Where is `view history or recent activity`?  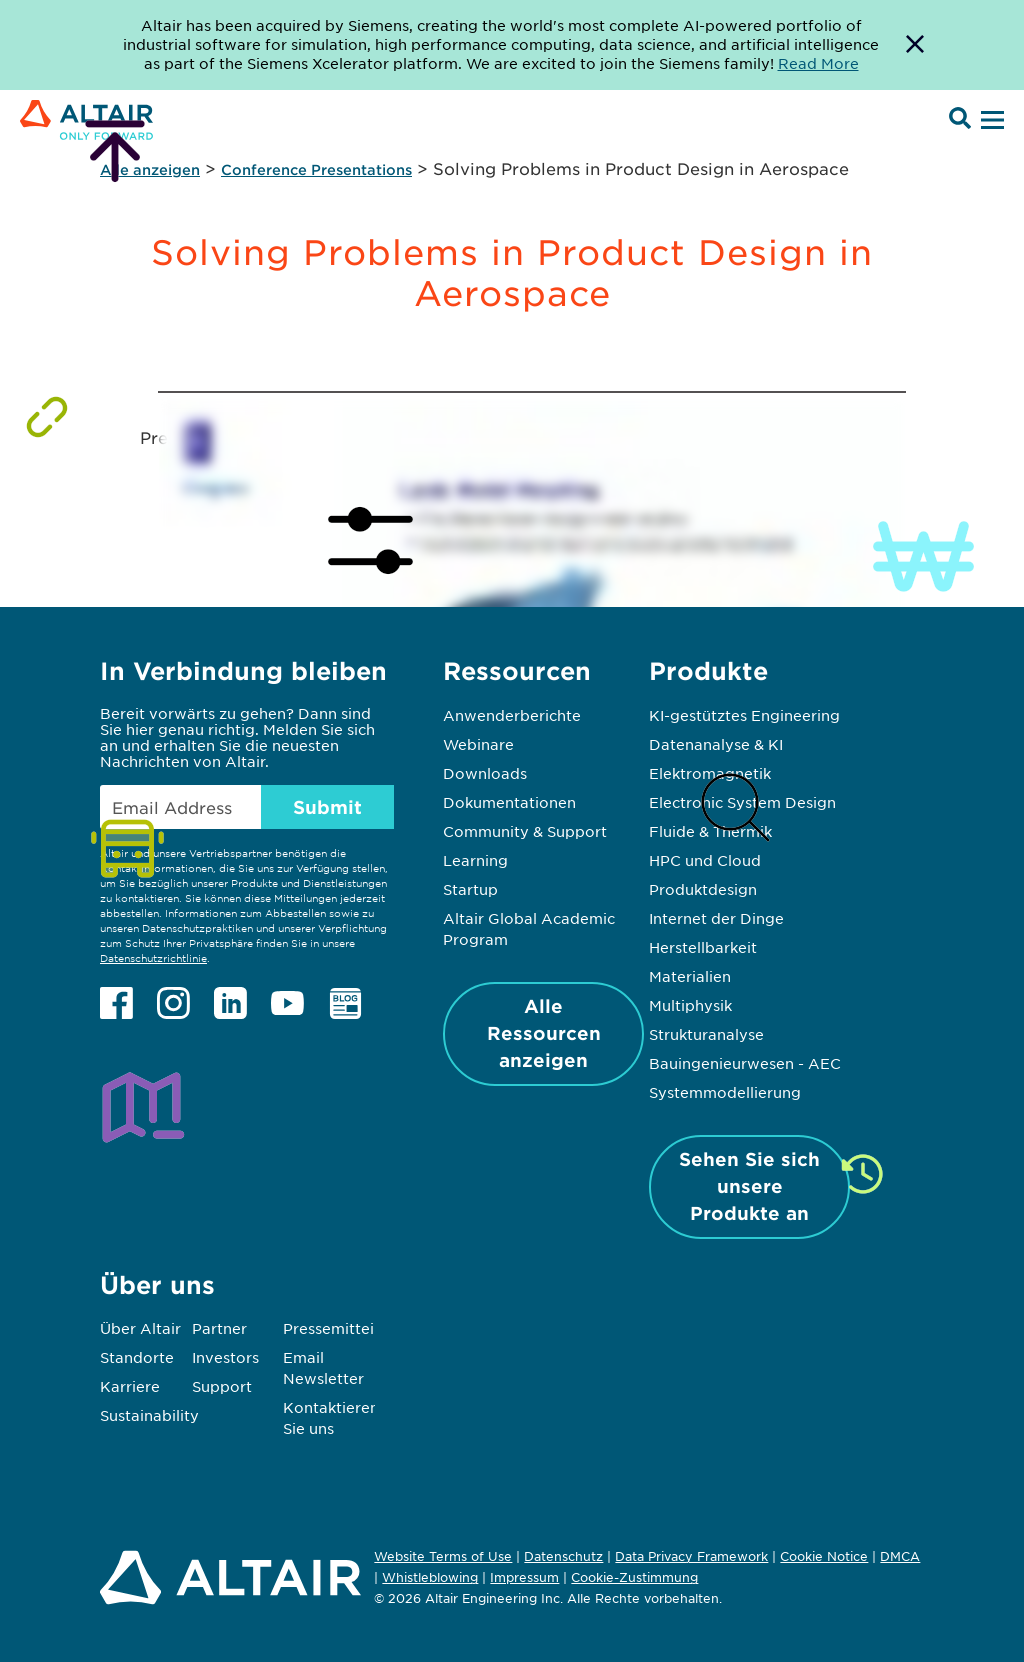 view history or recent activity is located at coordinates (863, 1174).